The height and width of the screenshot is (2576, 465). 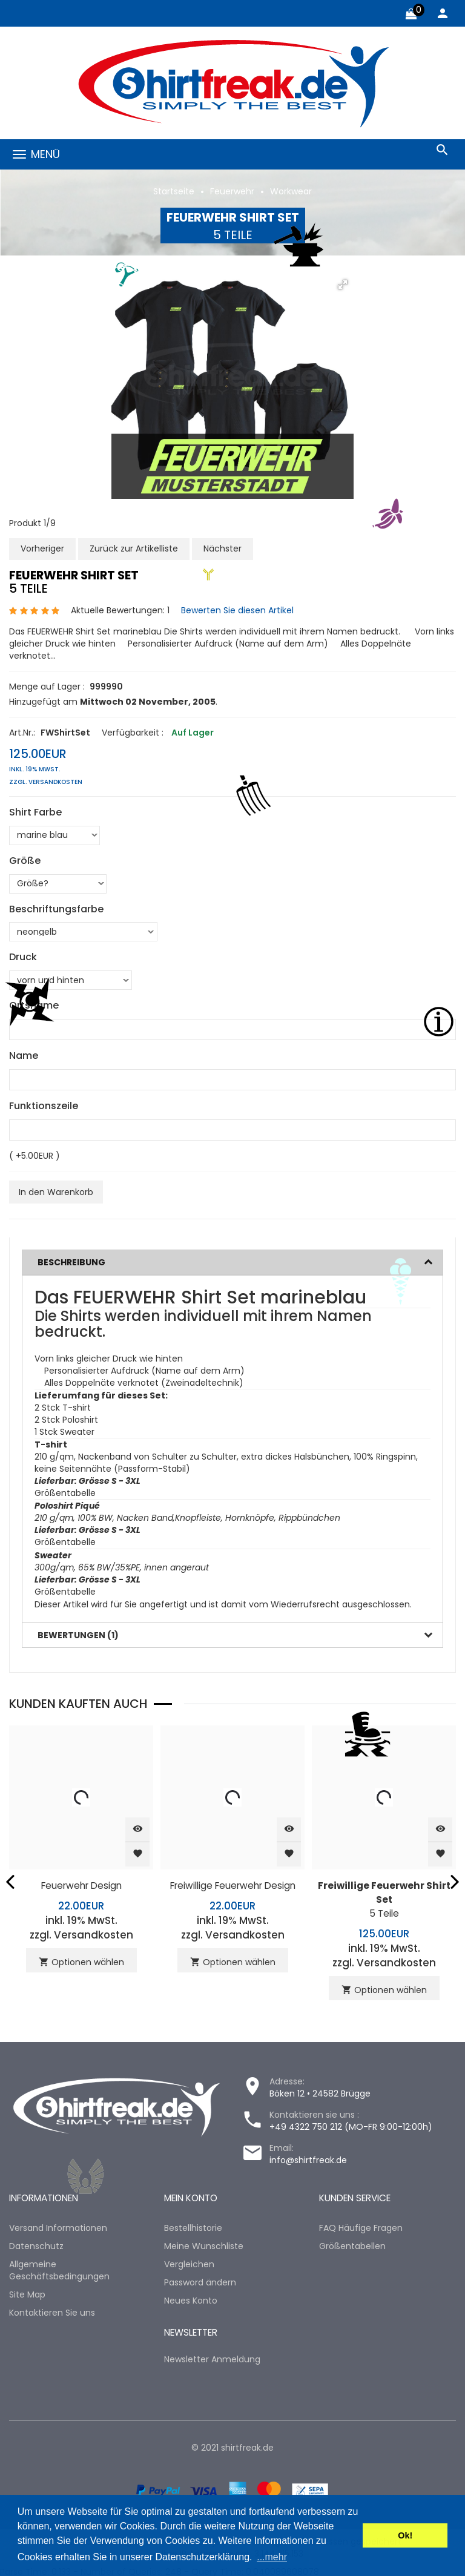 What do you see at coordinates (298, 242) in the screenshot?
I see `access the blacksmithing or crafting menu` at bounding box center [298, 242].